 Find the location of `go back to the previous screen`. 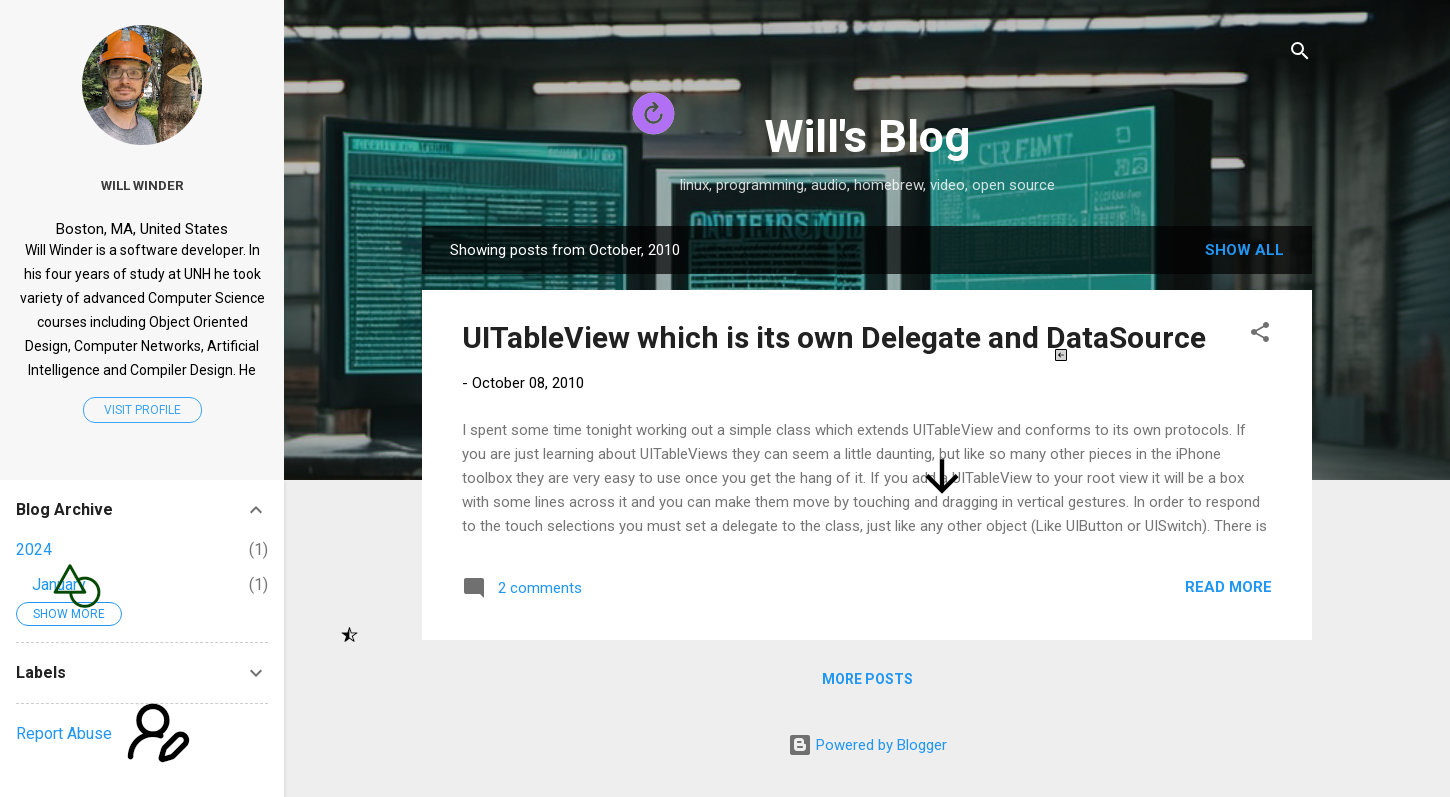

go back to the previous screen is located at coordinates (1061, 355).